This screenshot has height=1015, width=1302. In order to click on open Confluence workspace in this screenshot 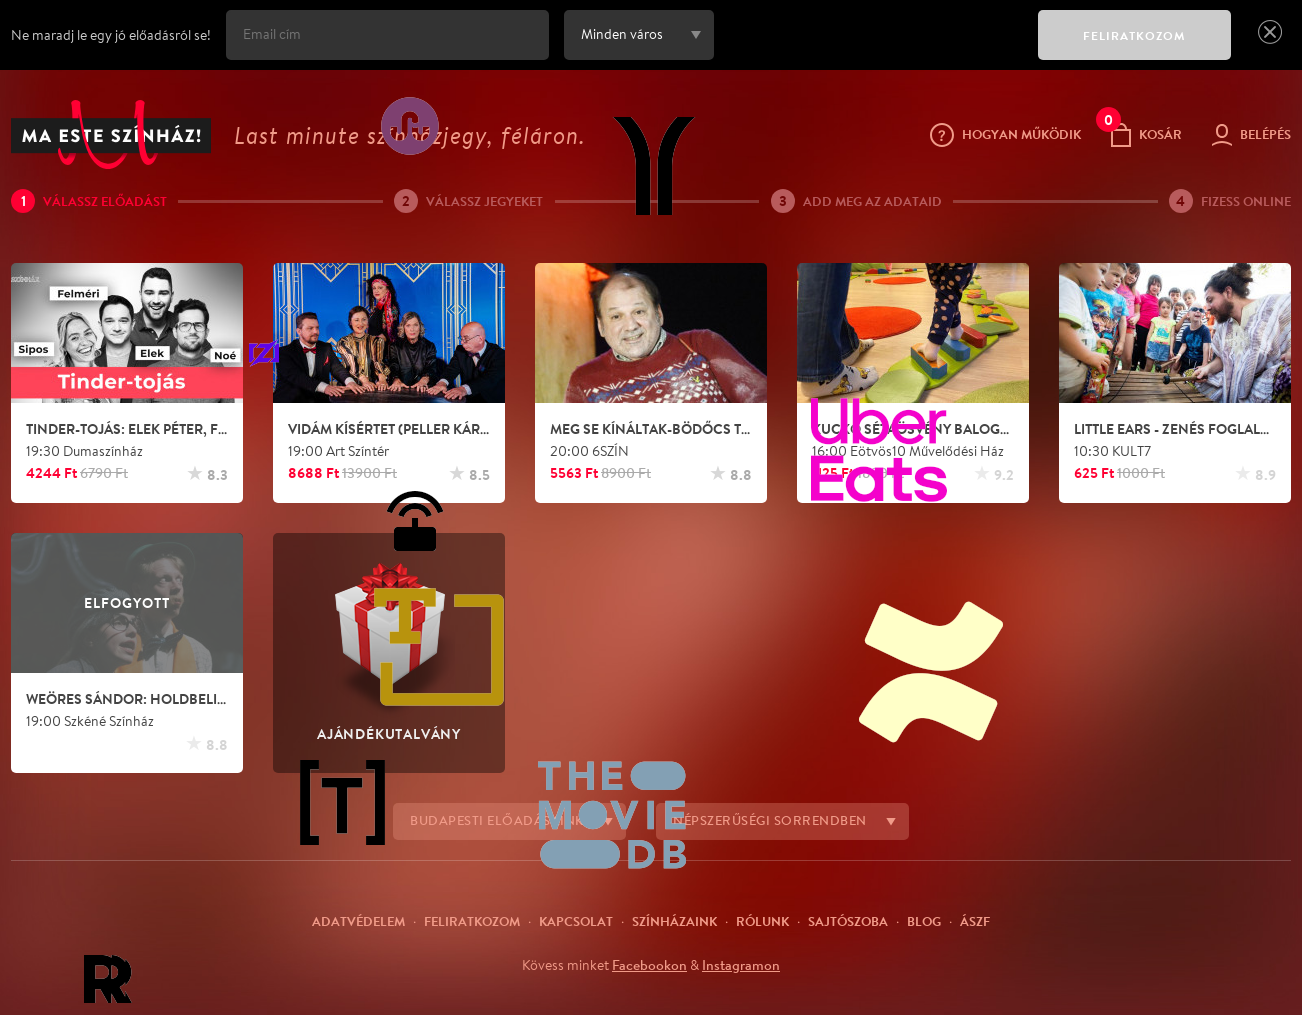, I will do `click(931, 672)`.